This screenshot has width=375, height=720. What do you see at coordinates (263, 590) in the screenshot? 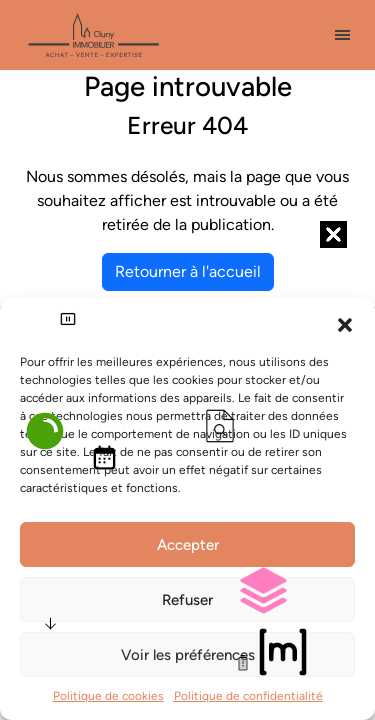
I see `view layers or stacked content` at bounding box center [263, 590].